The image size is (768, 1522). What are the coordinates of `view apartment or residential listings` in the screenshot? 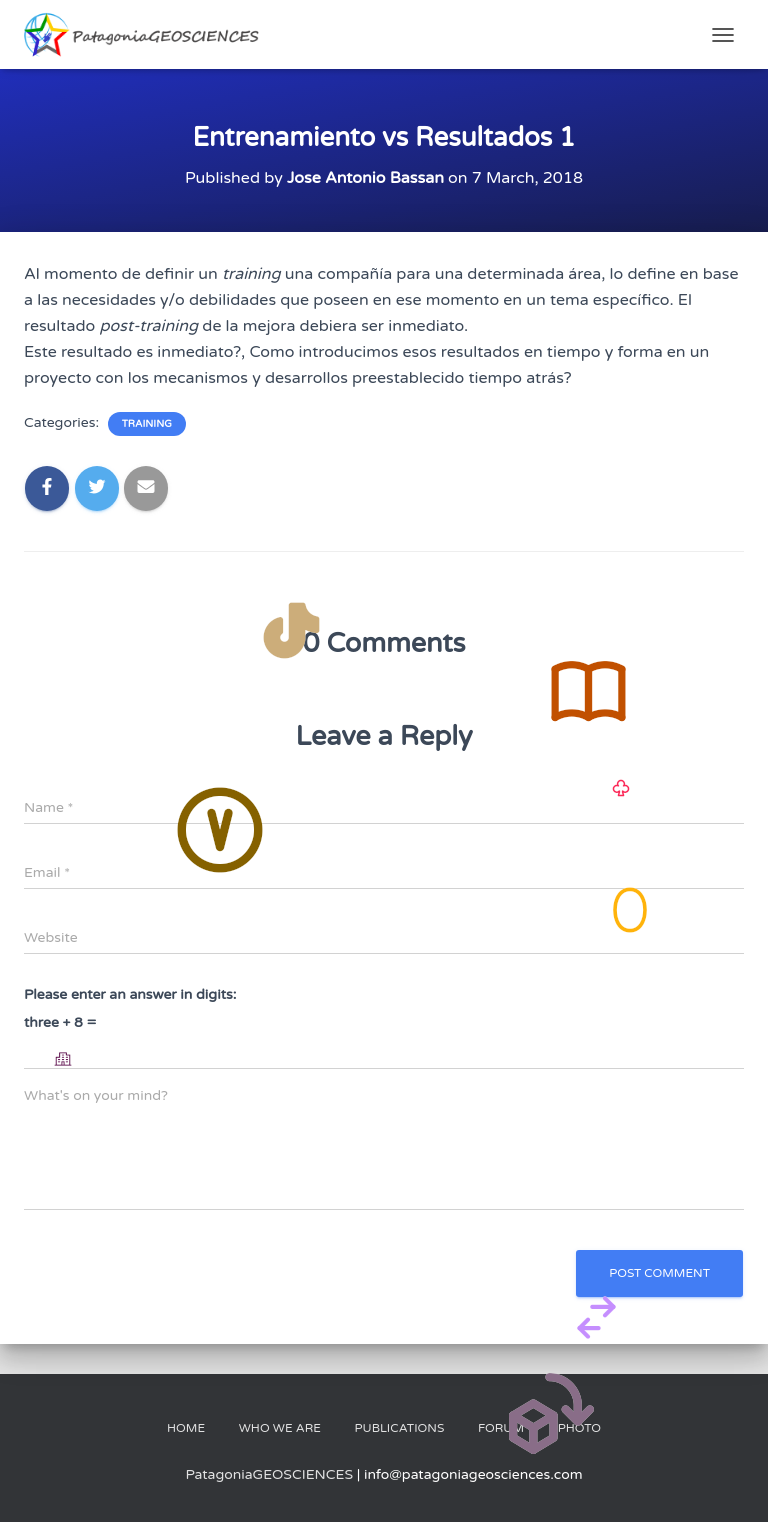 It's located at (63, 1059).